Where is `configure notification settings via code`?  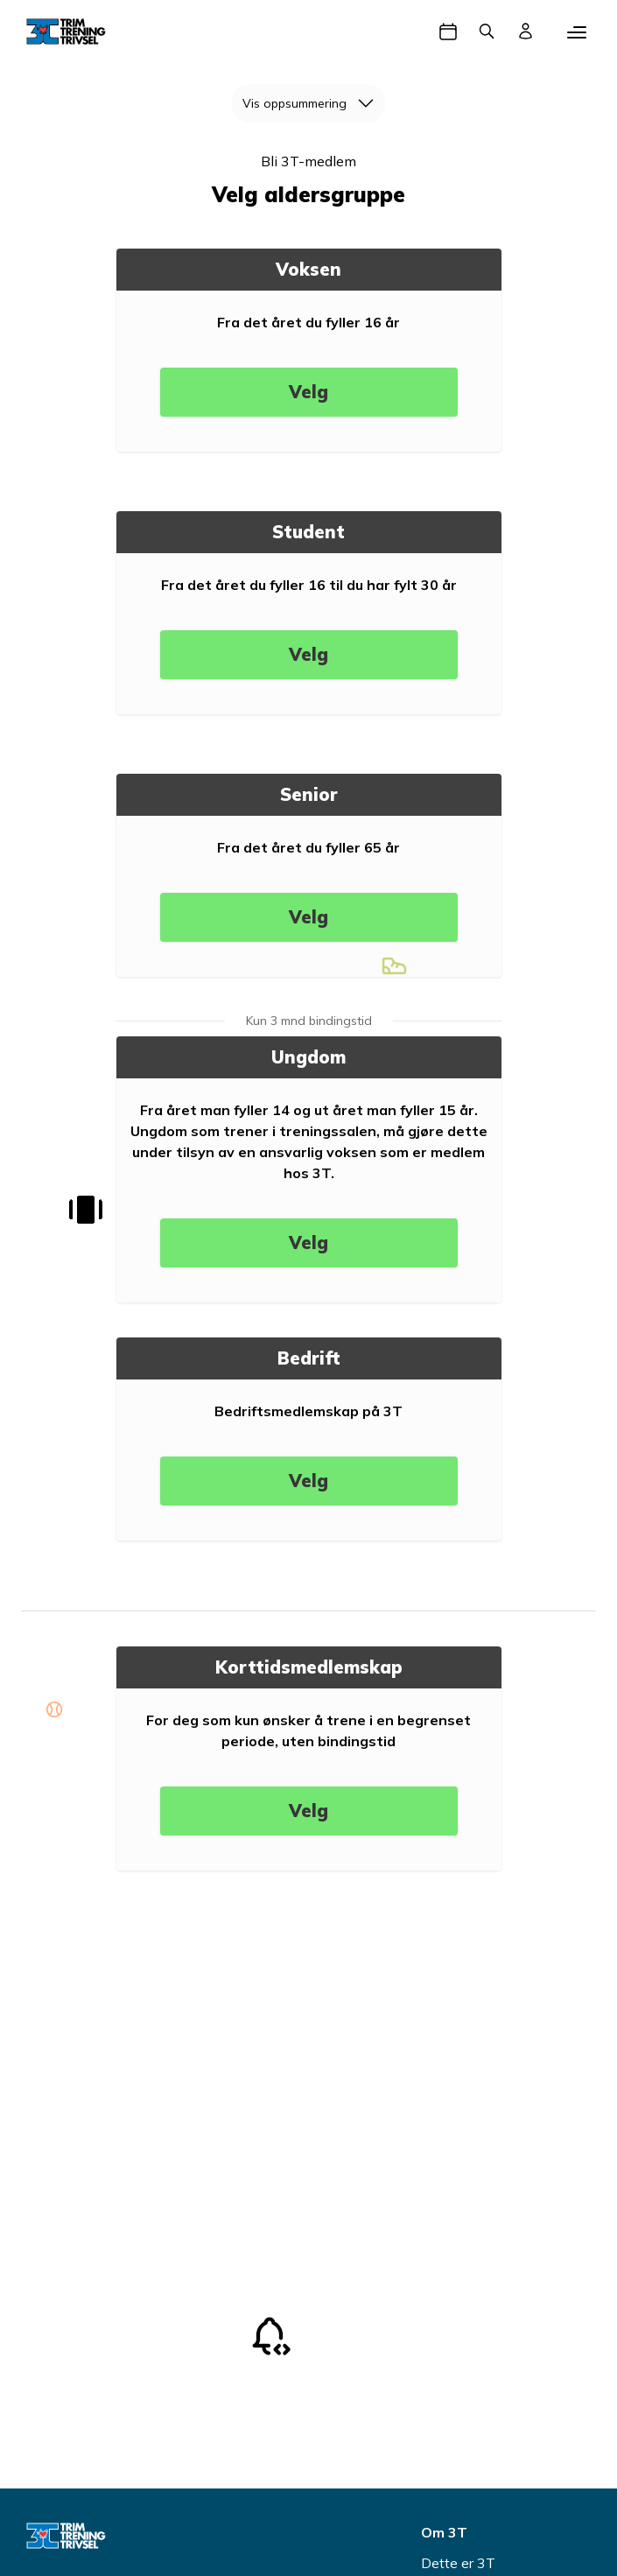
configure notification settings via code is located at coordinates (270, 2336).